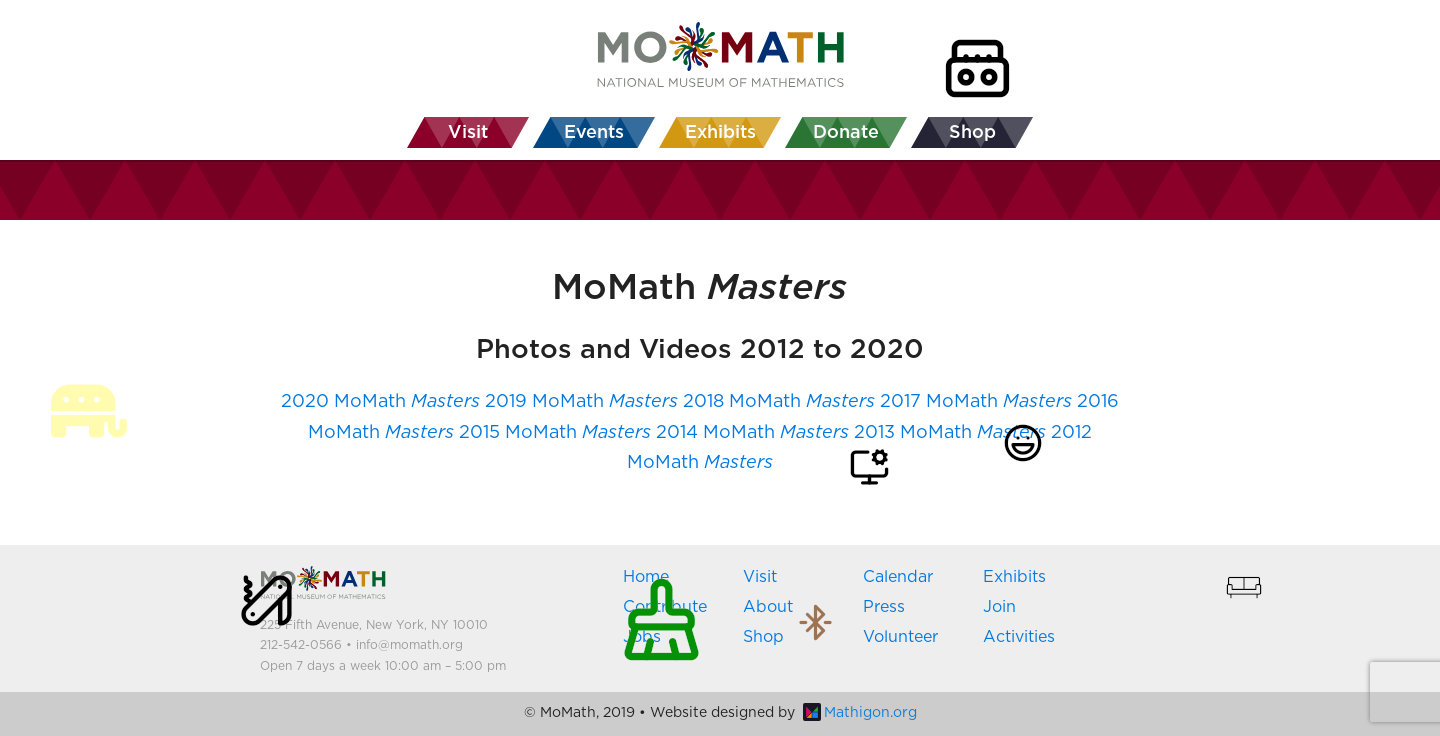 The height and width of the screenshot is (736, 1440). Describe the element at coordinates (266, 600) in the screenshot. I see `access multi-tool or utility functions` at that location.